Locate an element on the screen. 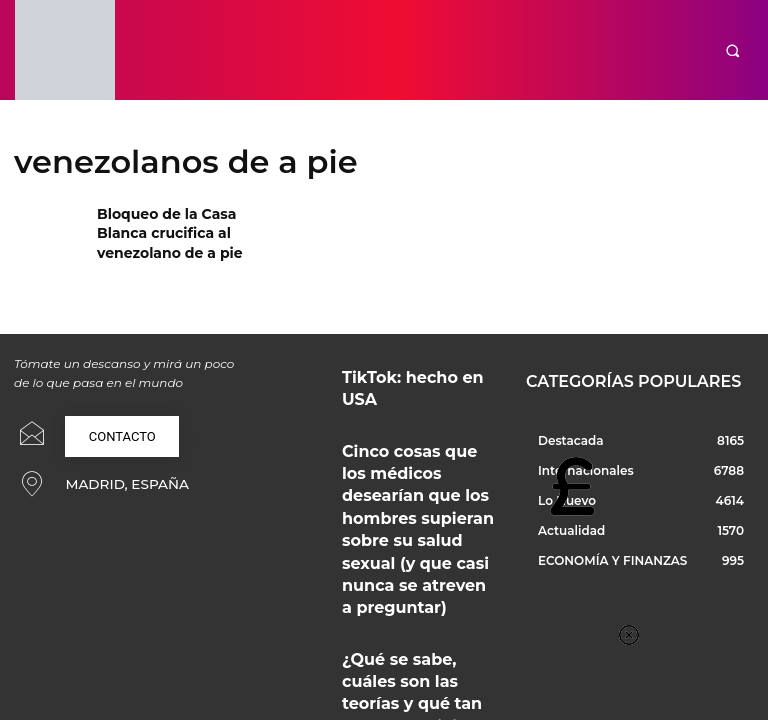  indicates british pound currency is located at coordinates (573, 485).